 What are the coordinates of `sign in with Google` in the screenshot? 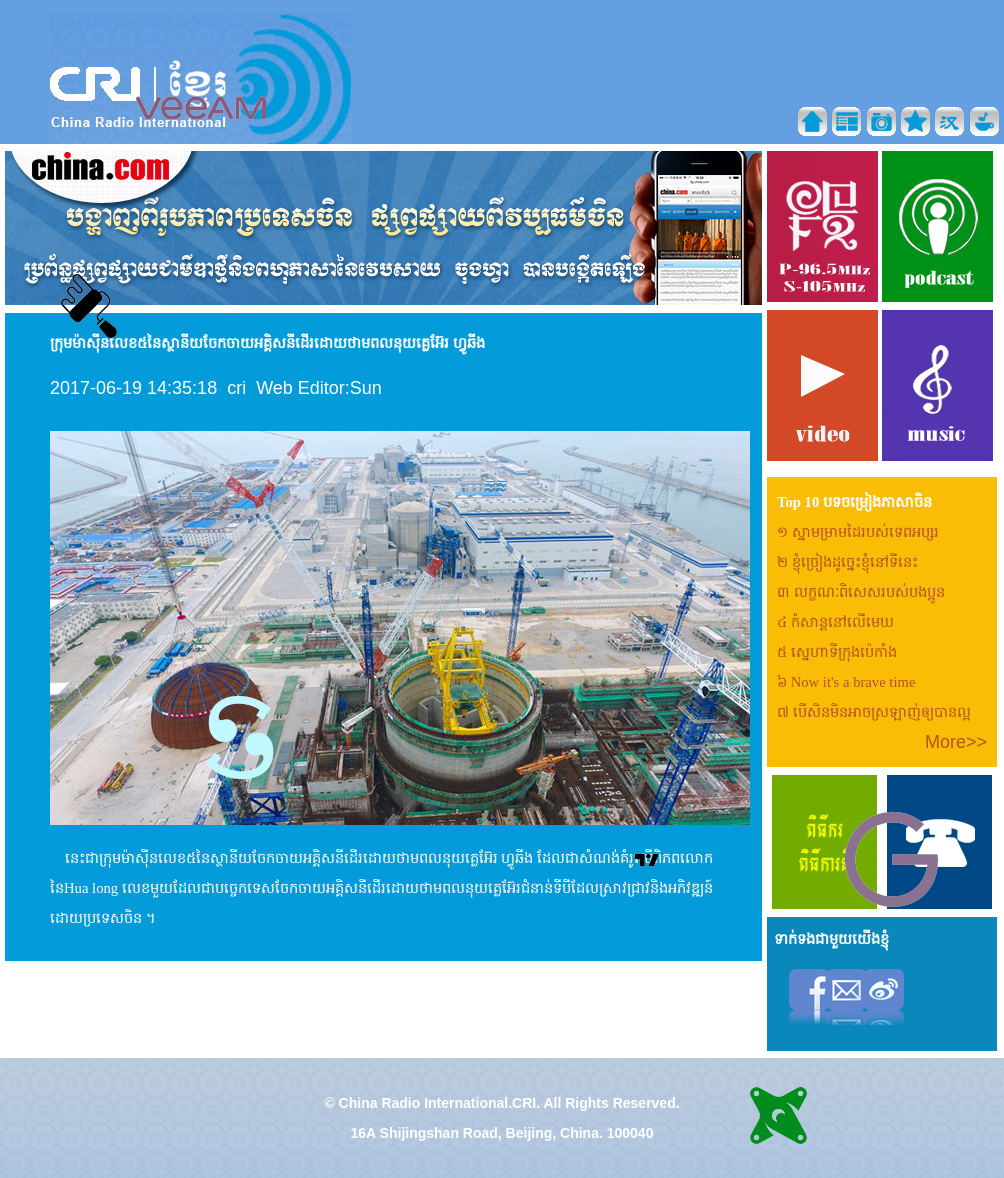 It's located at (892, 859).